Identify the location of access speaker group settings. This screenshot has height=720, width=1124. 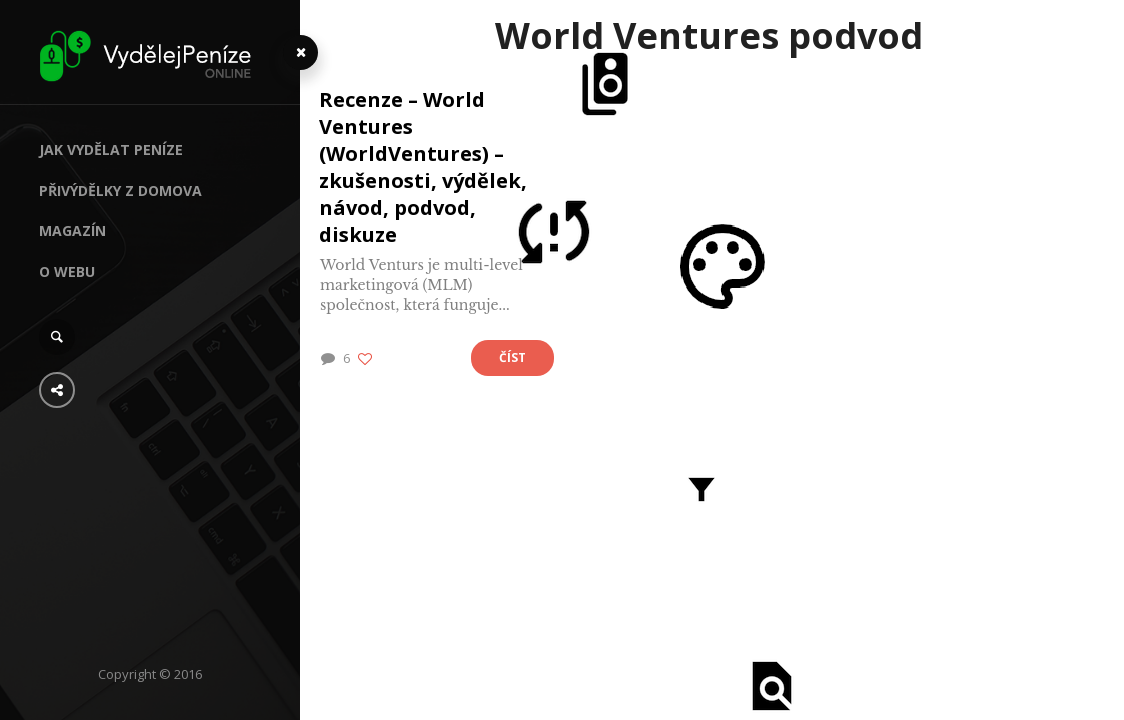
(605, 84).